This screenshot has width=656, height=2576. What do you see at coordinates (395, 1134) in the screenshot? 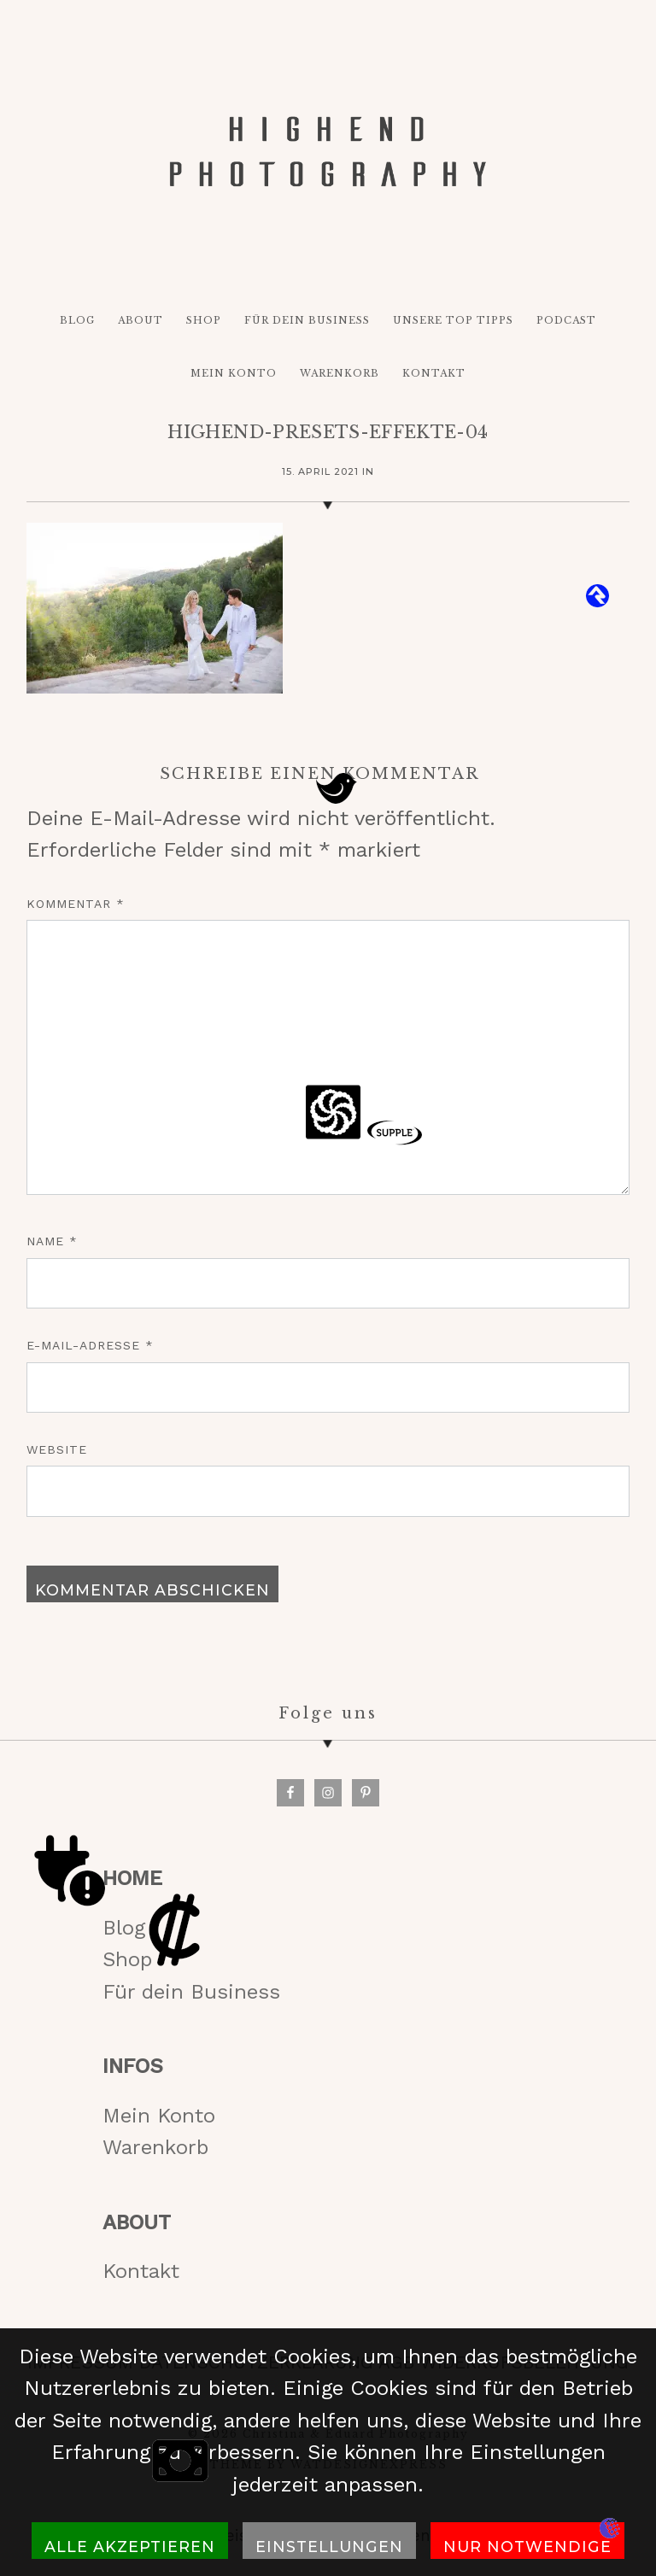
I see `supple brand logo` at bounding box center [395, 1134].